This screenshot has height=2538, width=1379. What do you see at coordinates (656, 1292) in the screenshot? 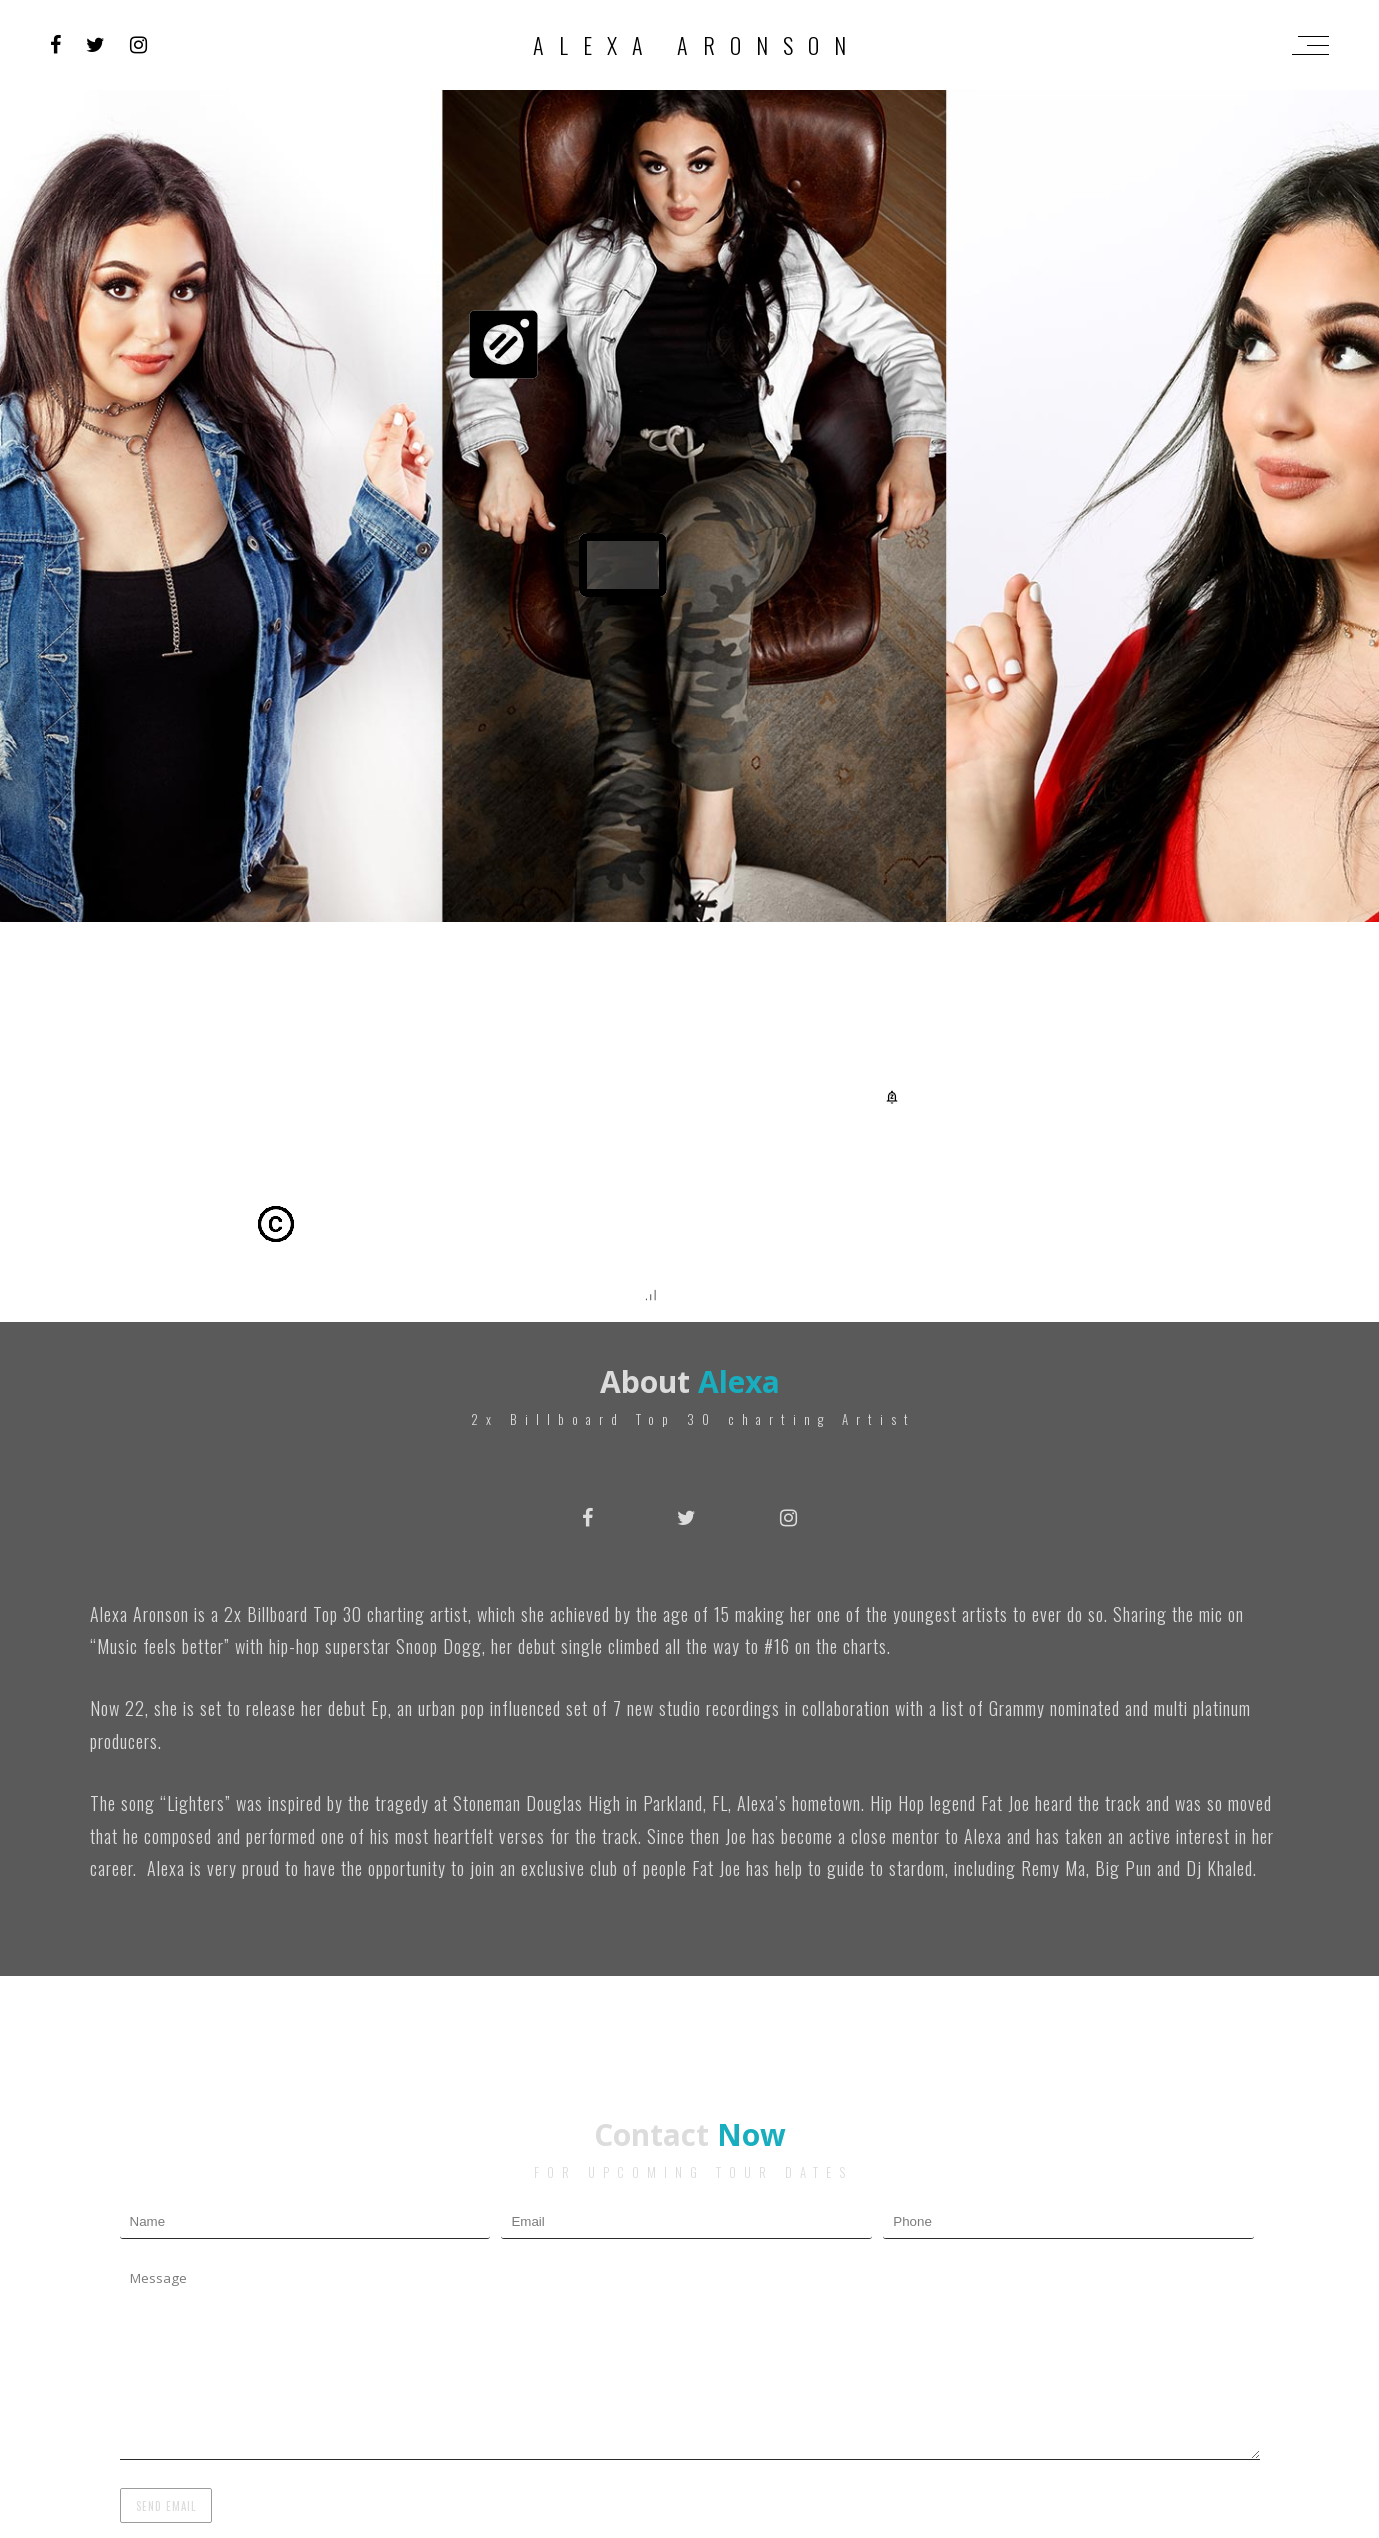
I see `indicates medium cellular signal strength` at bounding box center [656, 1292].